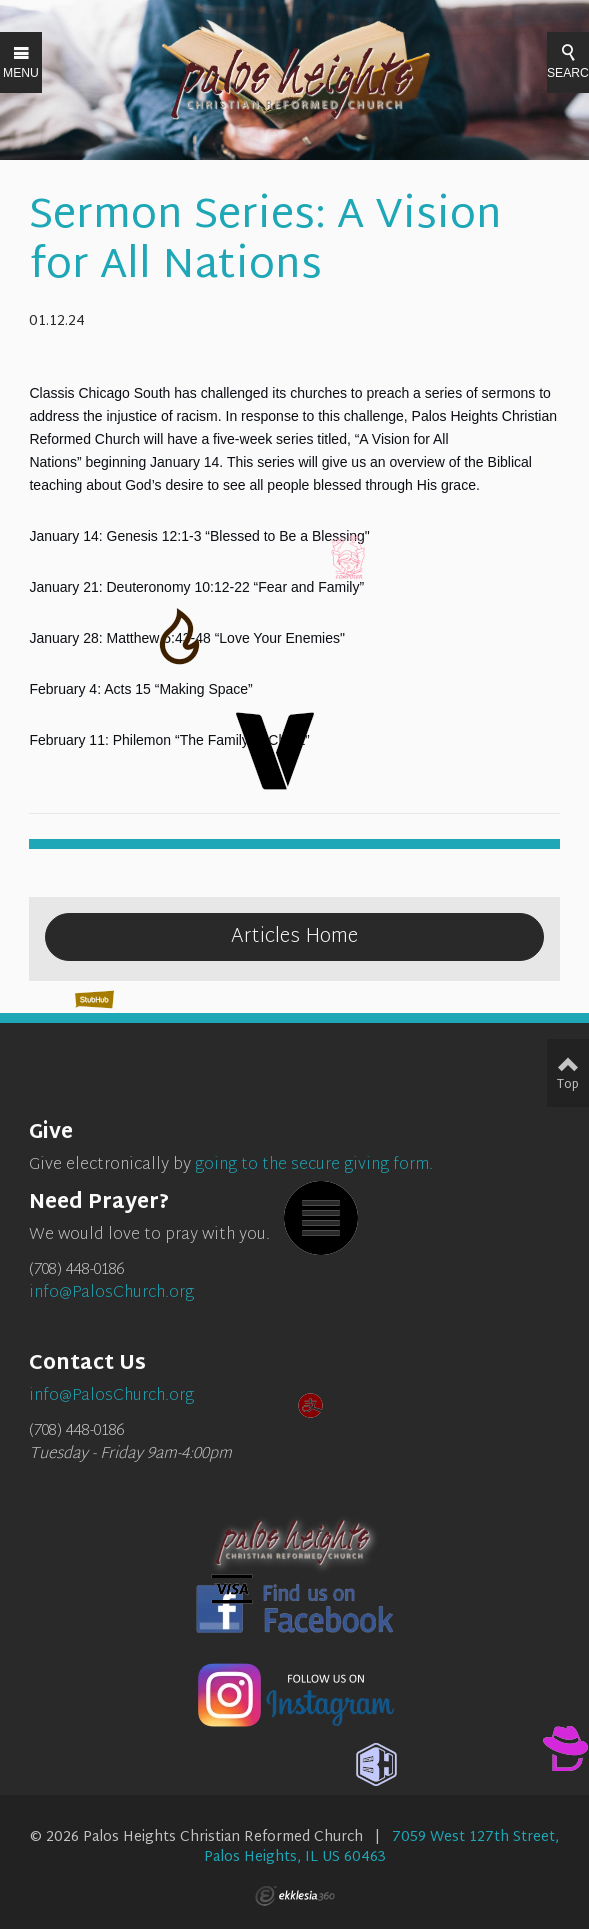  I want to click on visa card accepted as payment method, so click(232, 1589).